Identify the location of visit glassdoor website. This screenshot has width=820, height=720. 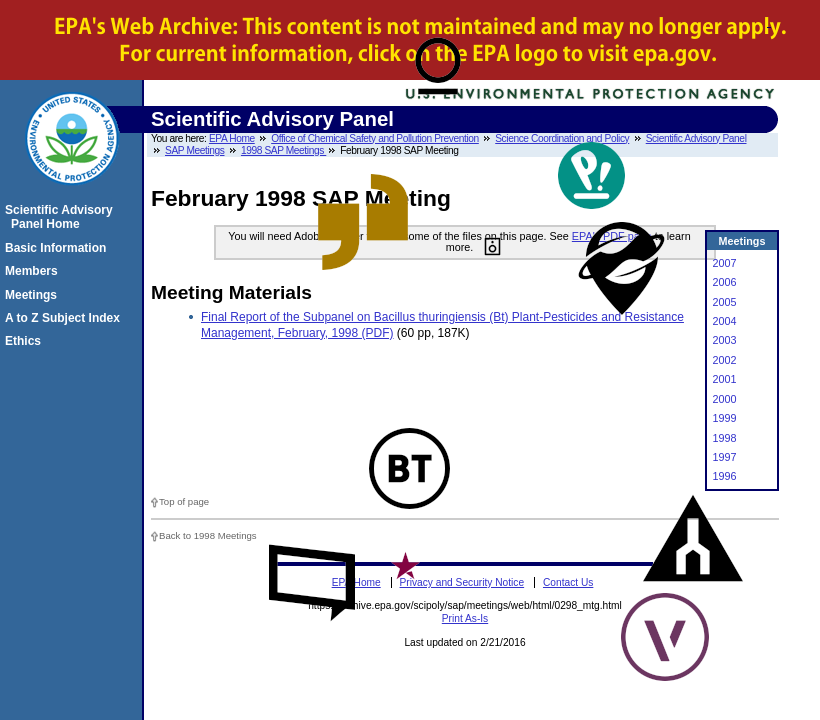
(363, 222).